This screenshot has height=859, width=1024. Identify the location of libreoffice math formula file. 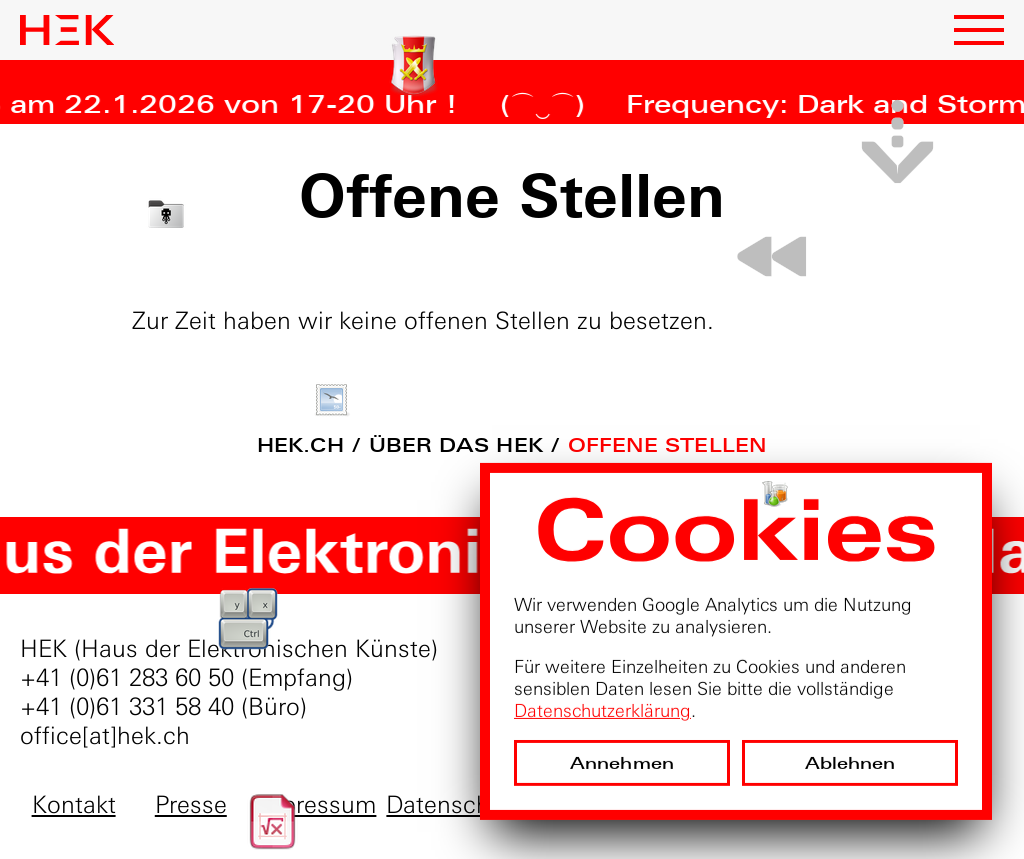
(272, 821).